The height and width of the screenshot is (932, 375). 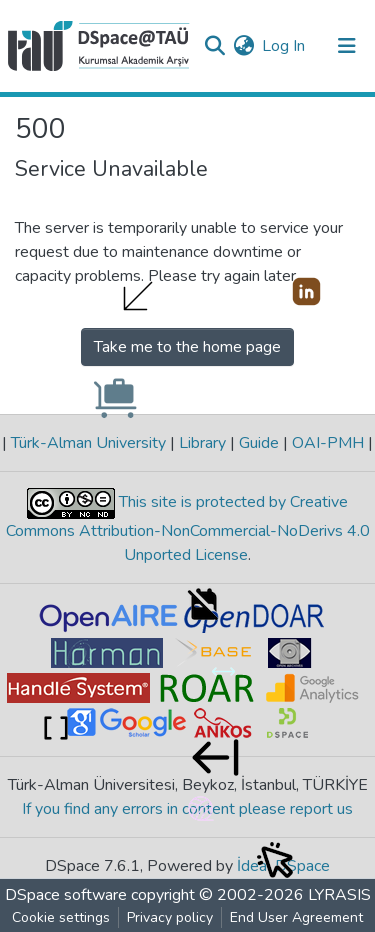 What do you see at coordinates (200, 808) in the screenshot?
I see `access knitting or crafting projects` at bounding box center [200, 808].